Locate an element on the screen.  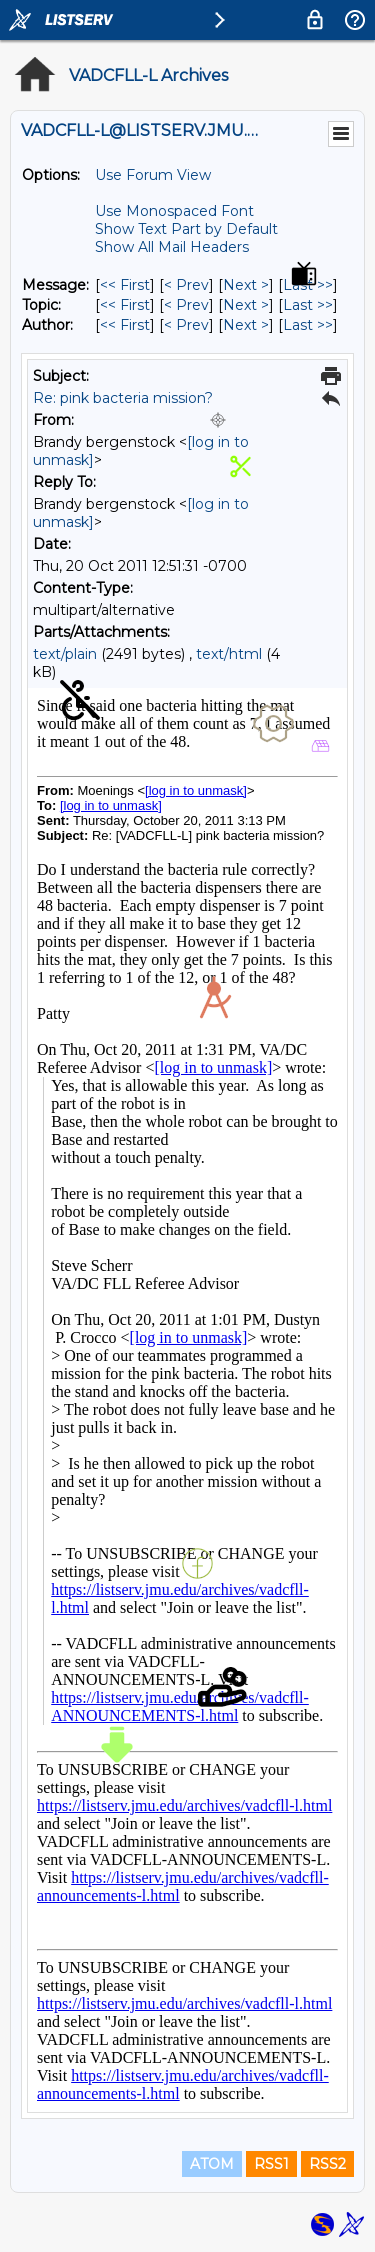
access TV or video streaming content is located at coordinates (304, 275).